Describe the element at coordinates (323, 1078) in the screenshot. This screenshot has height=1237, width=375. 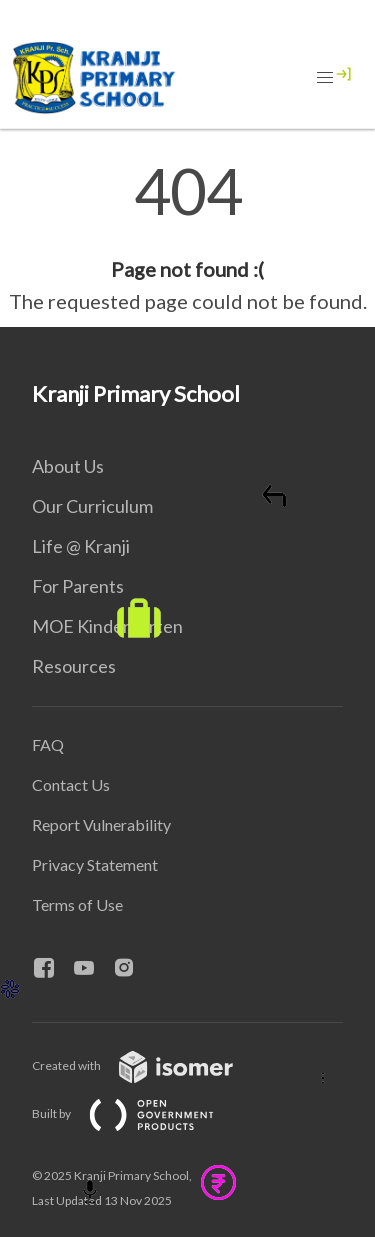
I see `open additional options menu` at that location.